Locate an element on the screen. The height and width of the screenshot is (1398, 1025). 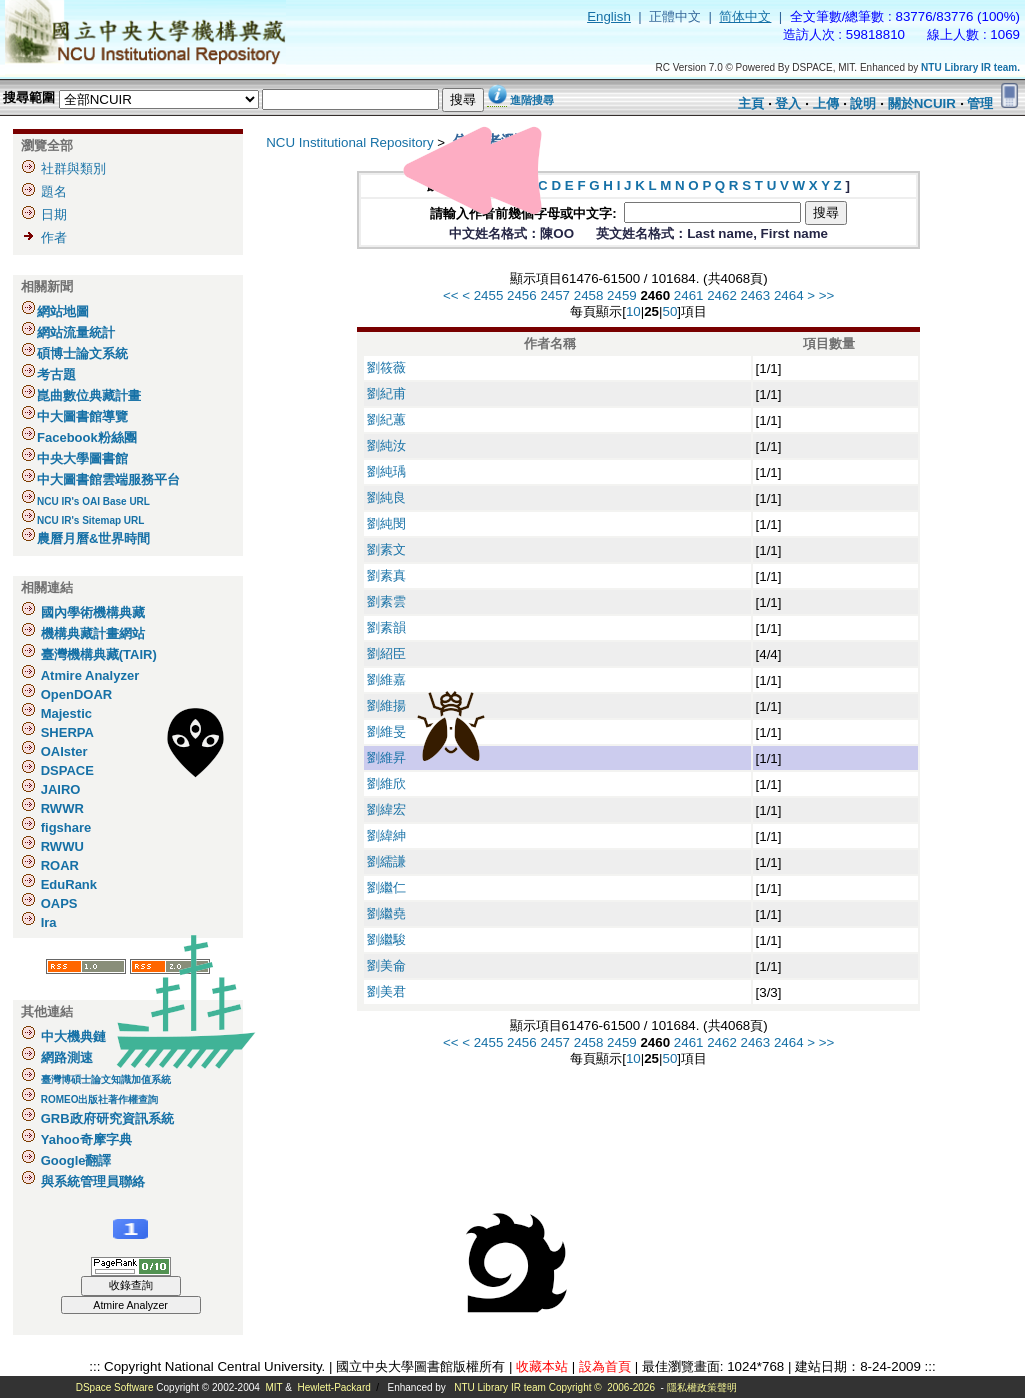
select galley ship unit in strategy game is located at coordinates (186, 1002).